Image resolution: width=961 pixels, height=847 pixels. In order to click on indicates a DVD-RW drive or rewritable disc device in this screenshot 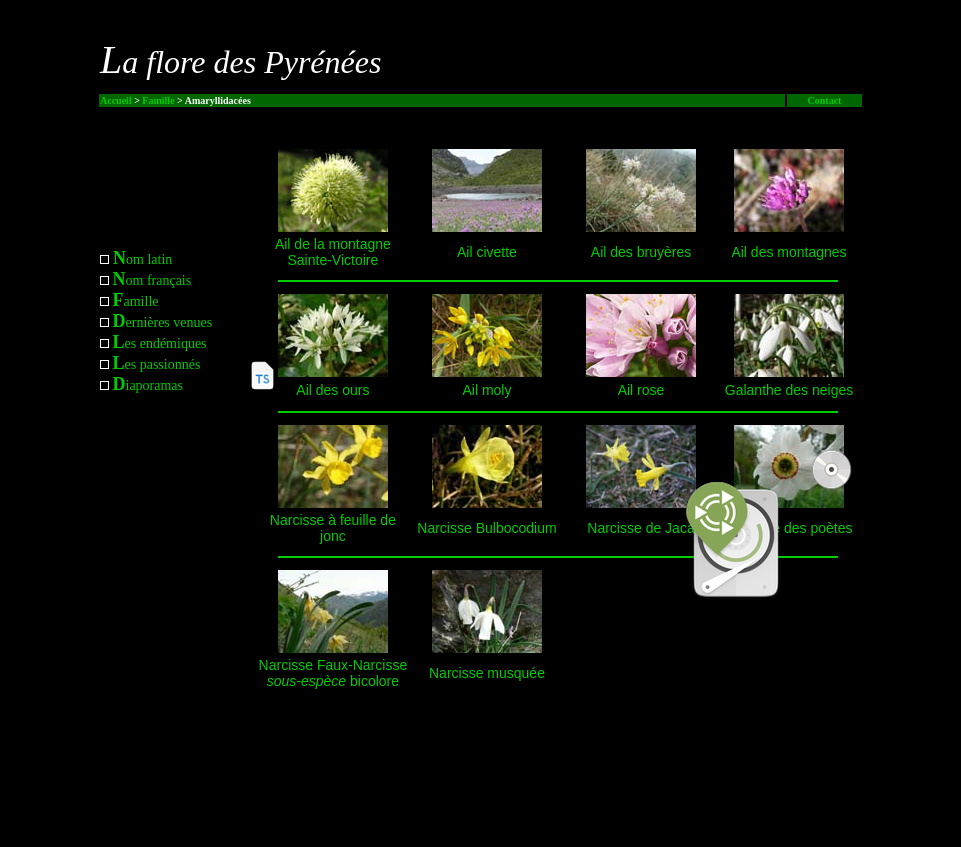, I will do `click(831, 469)`.